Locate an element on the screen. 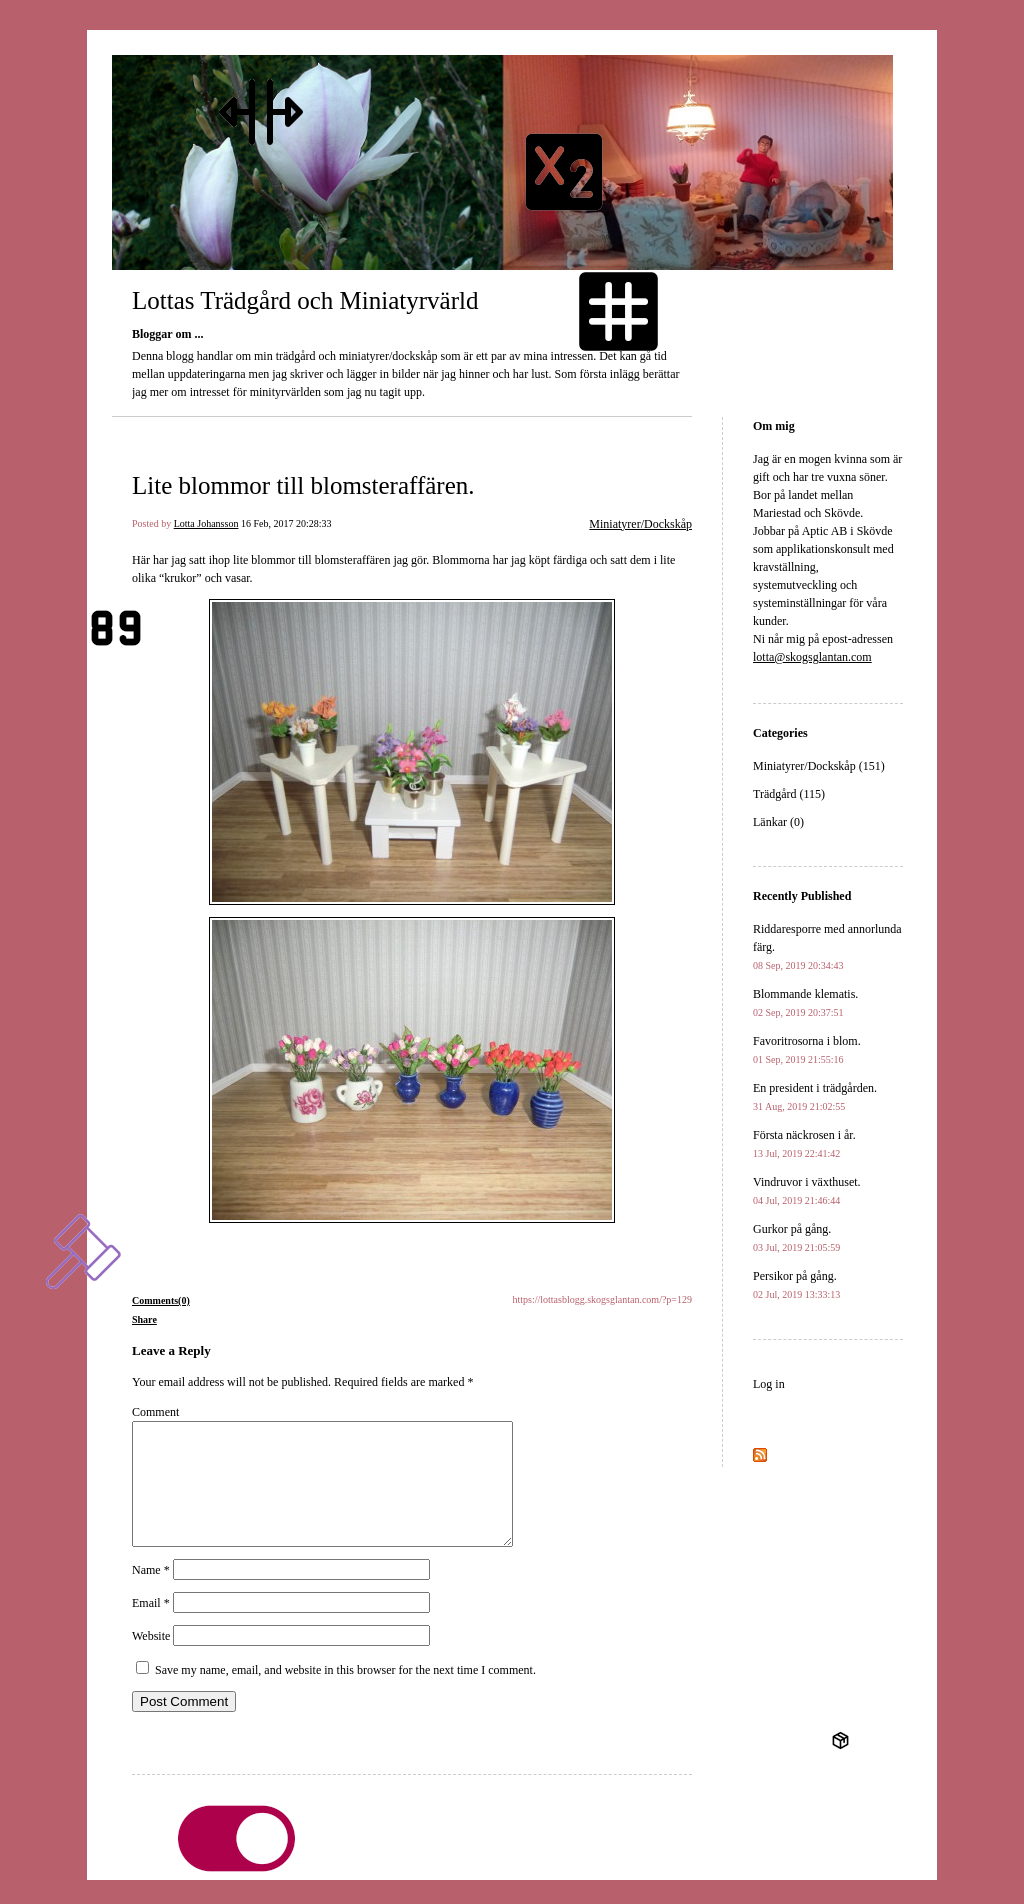 The height and width of the screenshot is (1904, 1024). access legal or terms of service information is located at coordinates (80, 1254).